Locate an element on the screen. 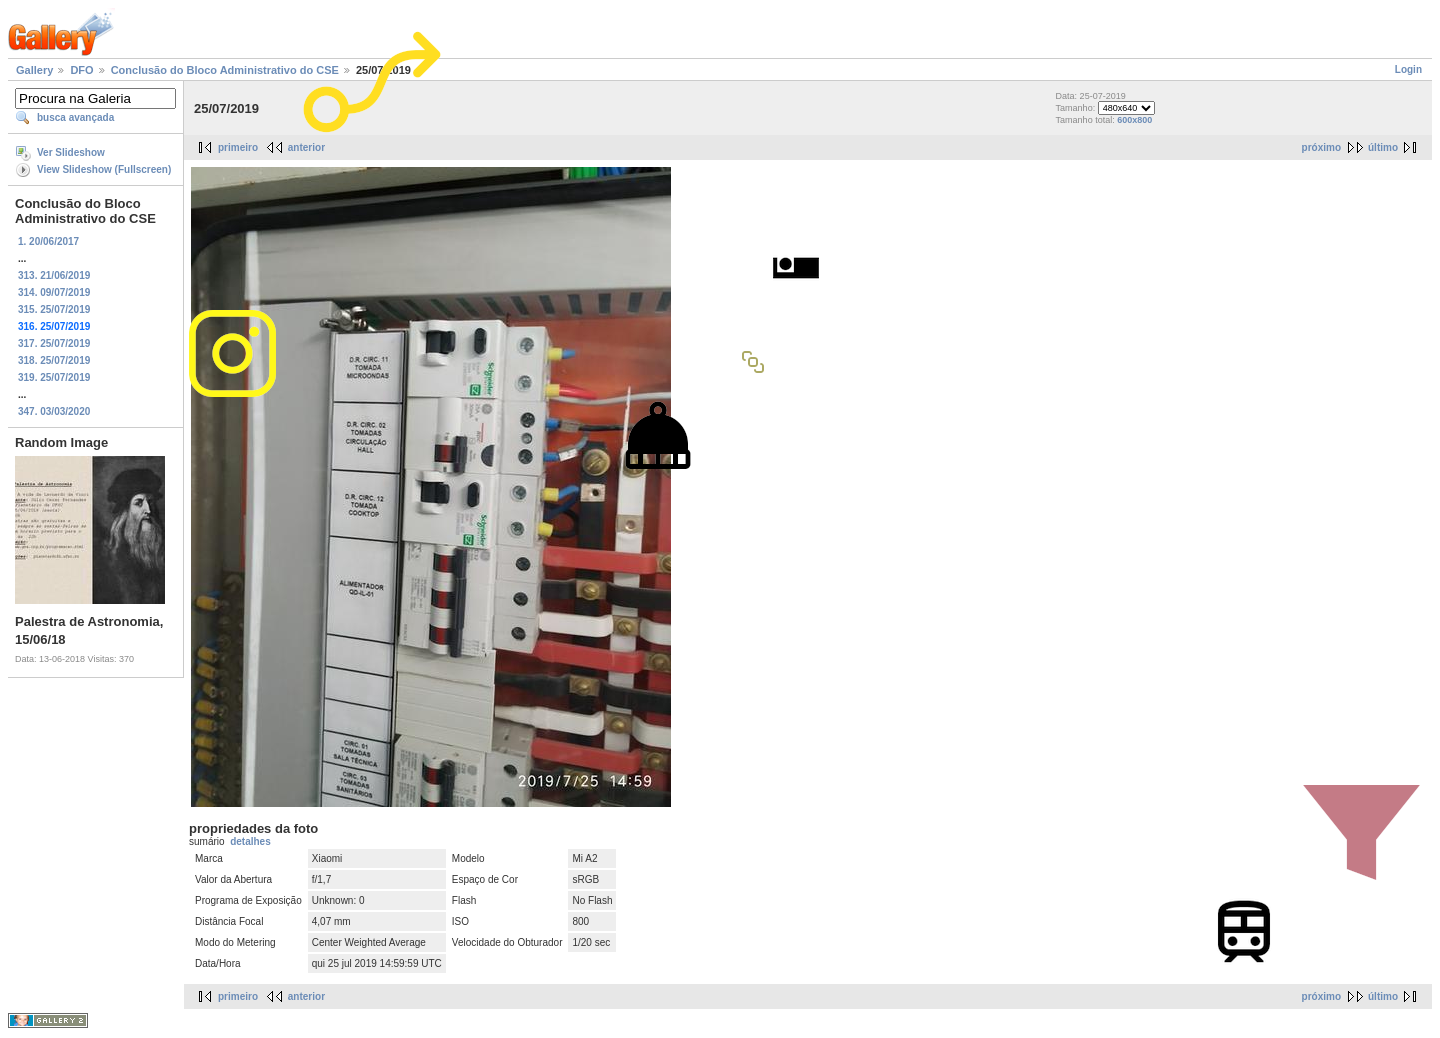  filter or sort content is located at coordinates (1361, 832).